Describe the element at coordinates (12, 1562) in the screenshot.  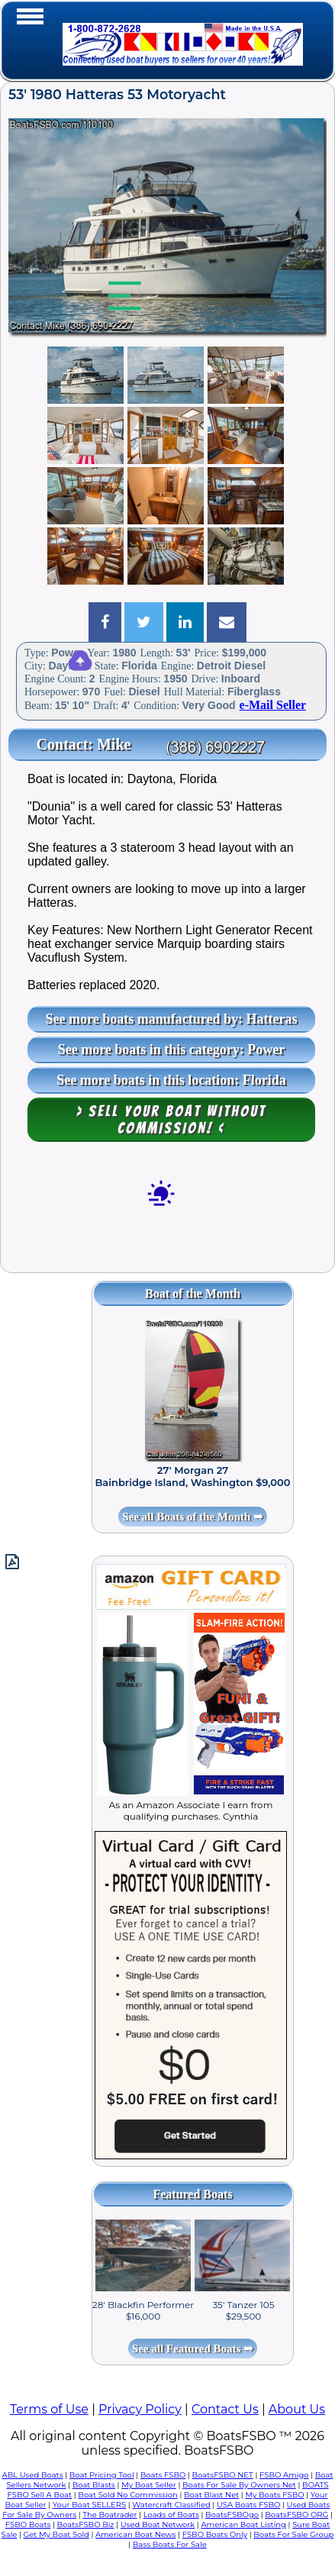
I see `view or open a PDF document` at that location.